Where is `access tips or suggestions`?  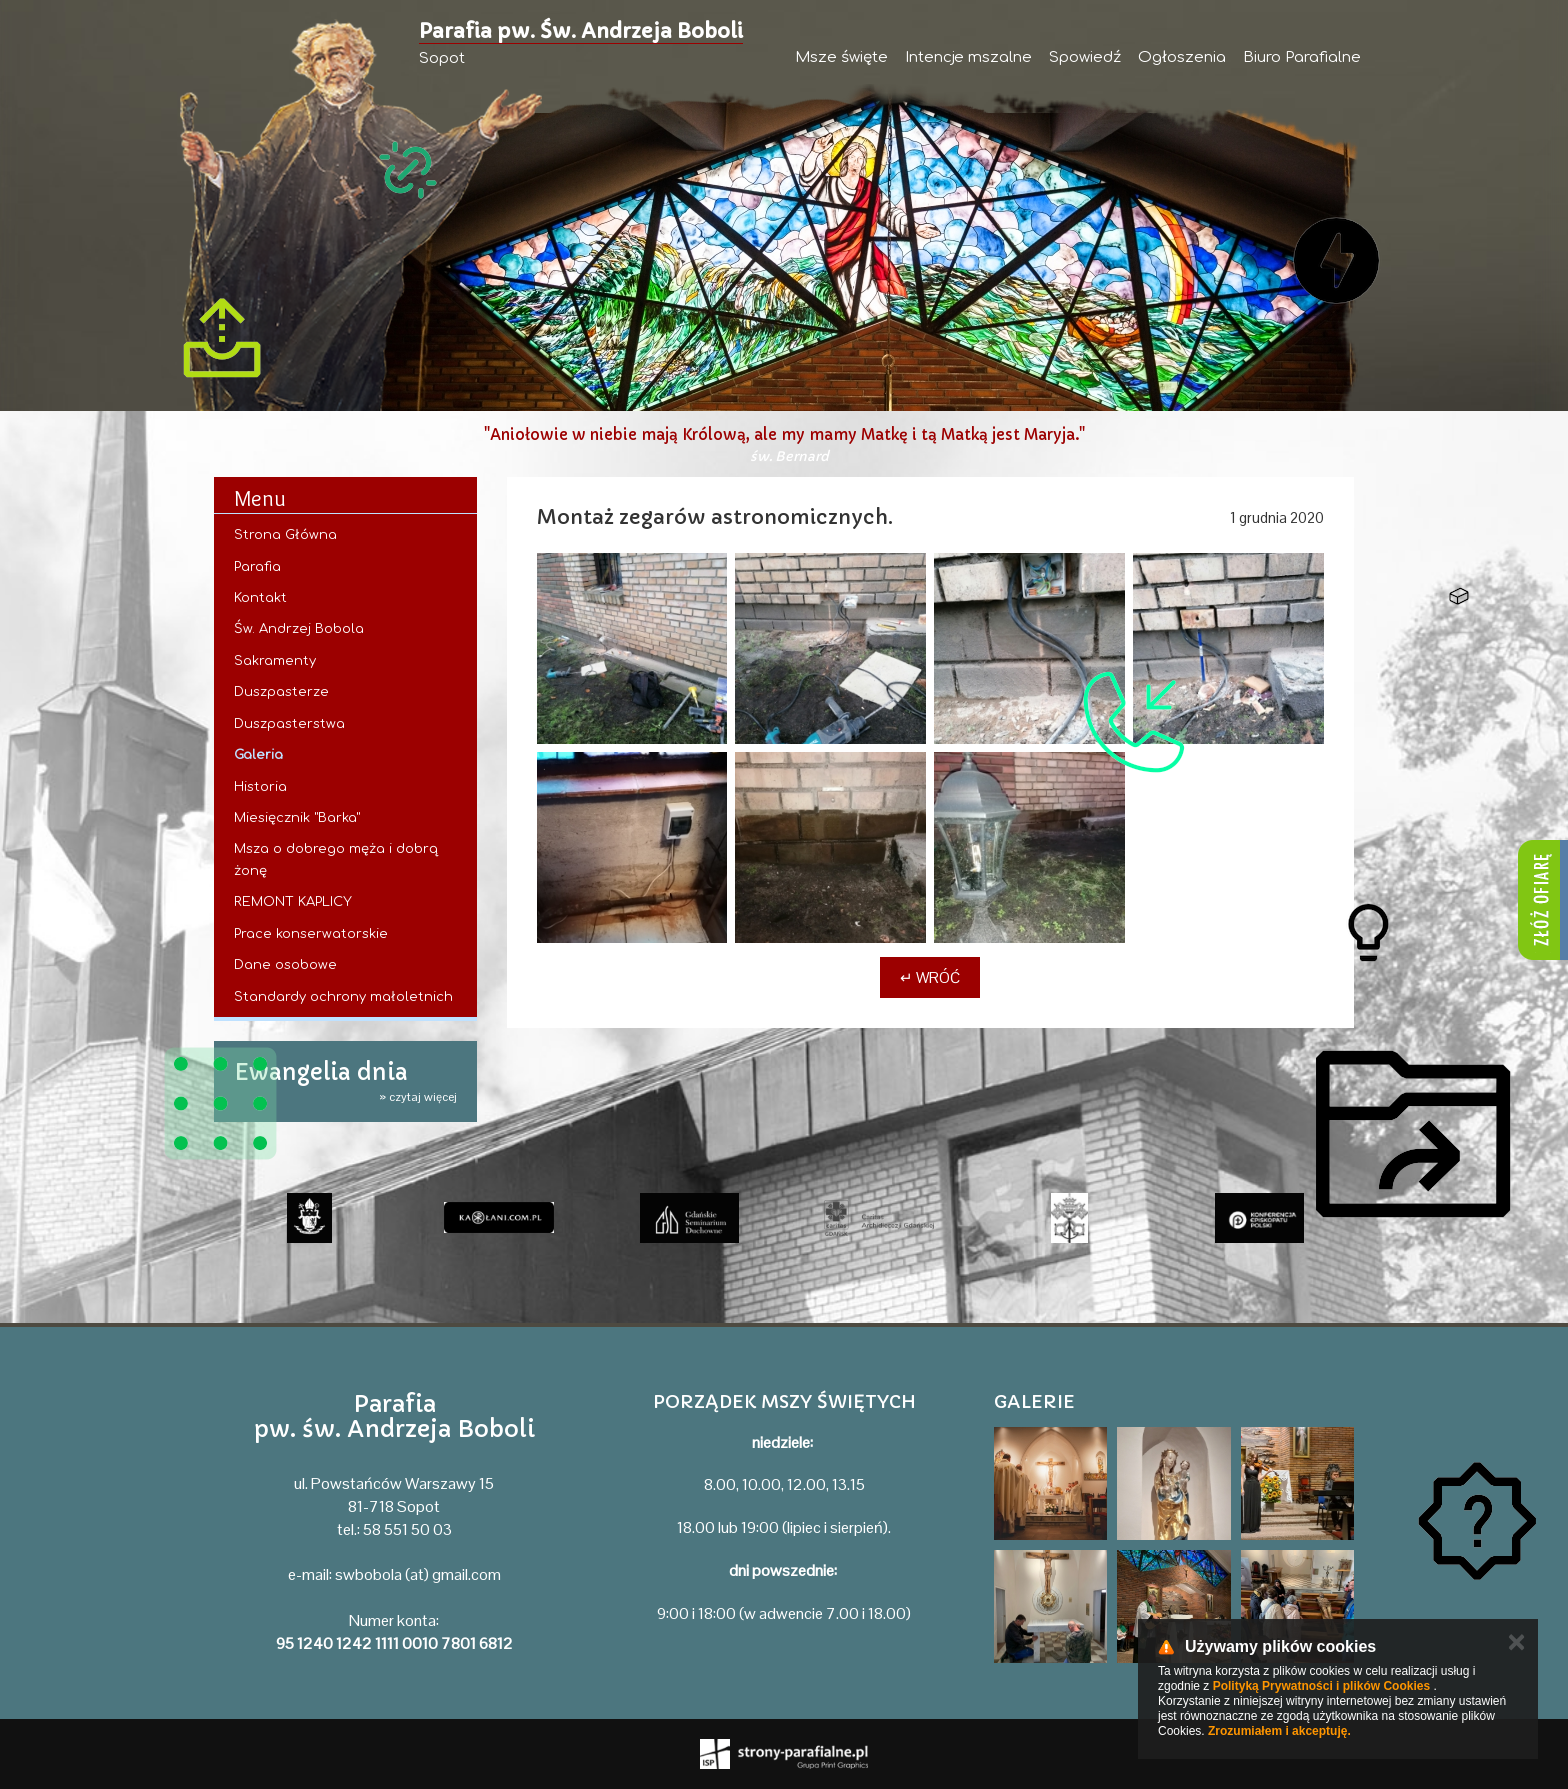
access tips or suggestions is located at coordinates (1368, 932).